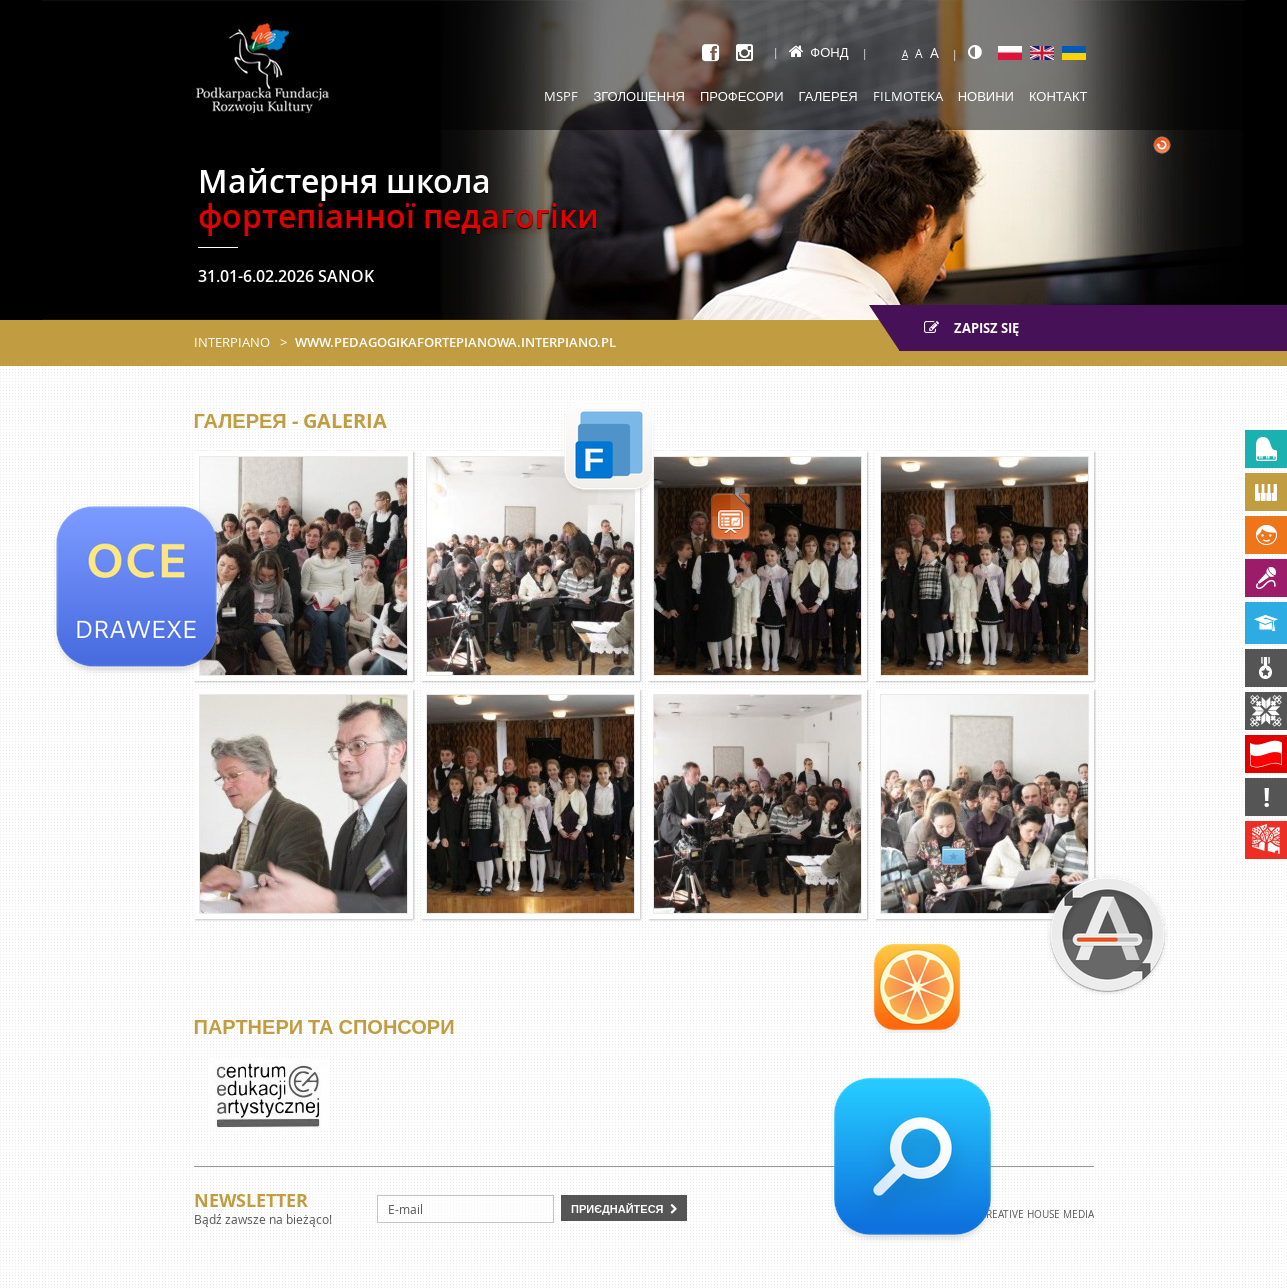  What do you see at coordinates (912, 1156) in the screenshot?
I see `open search settings or preferences` at bounding box center [912, 1156].